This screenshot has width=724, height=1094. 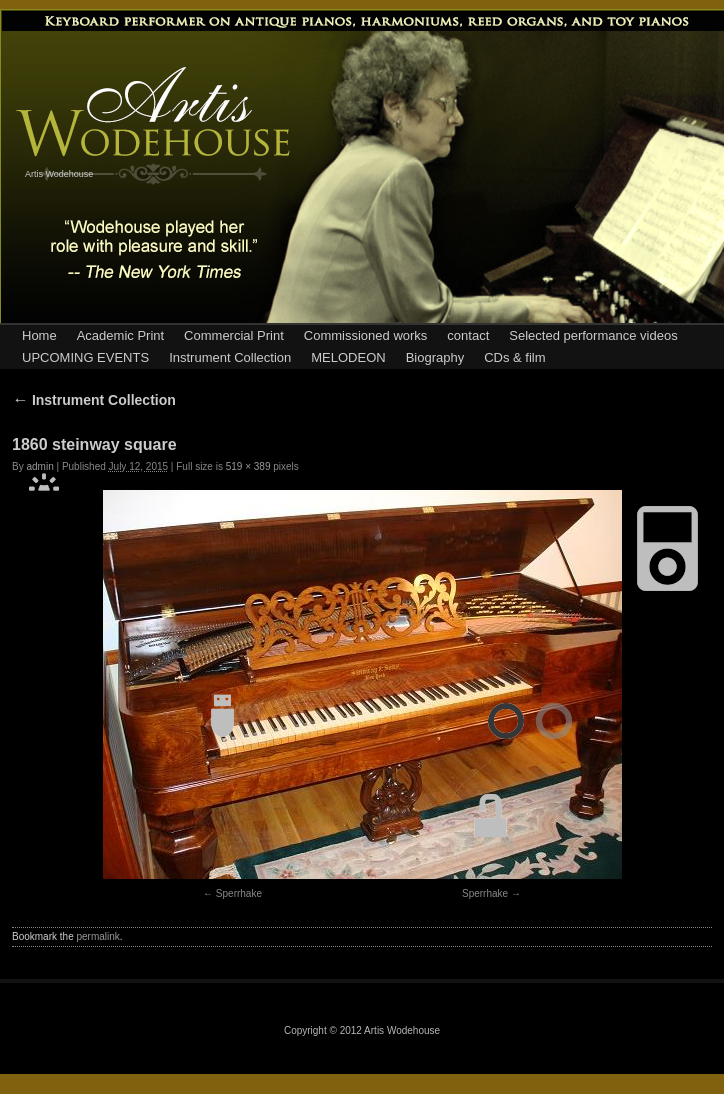 What do you see at coordinates (490, 815) in the screenshot?
I see `indicates unlocked or editable state` at bounding box center [490, 815].